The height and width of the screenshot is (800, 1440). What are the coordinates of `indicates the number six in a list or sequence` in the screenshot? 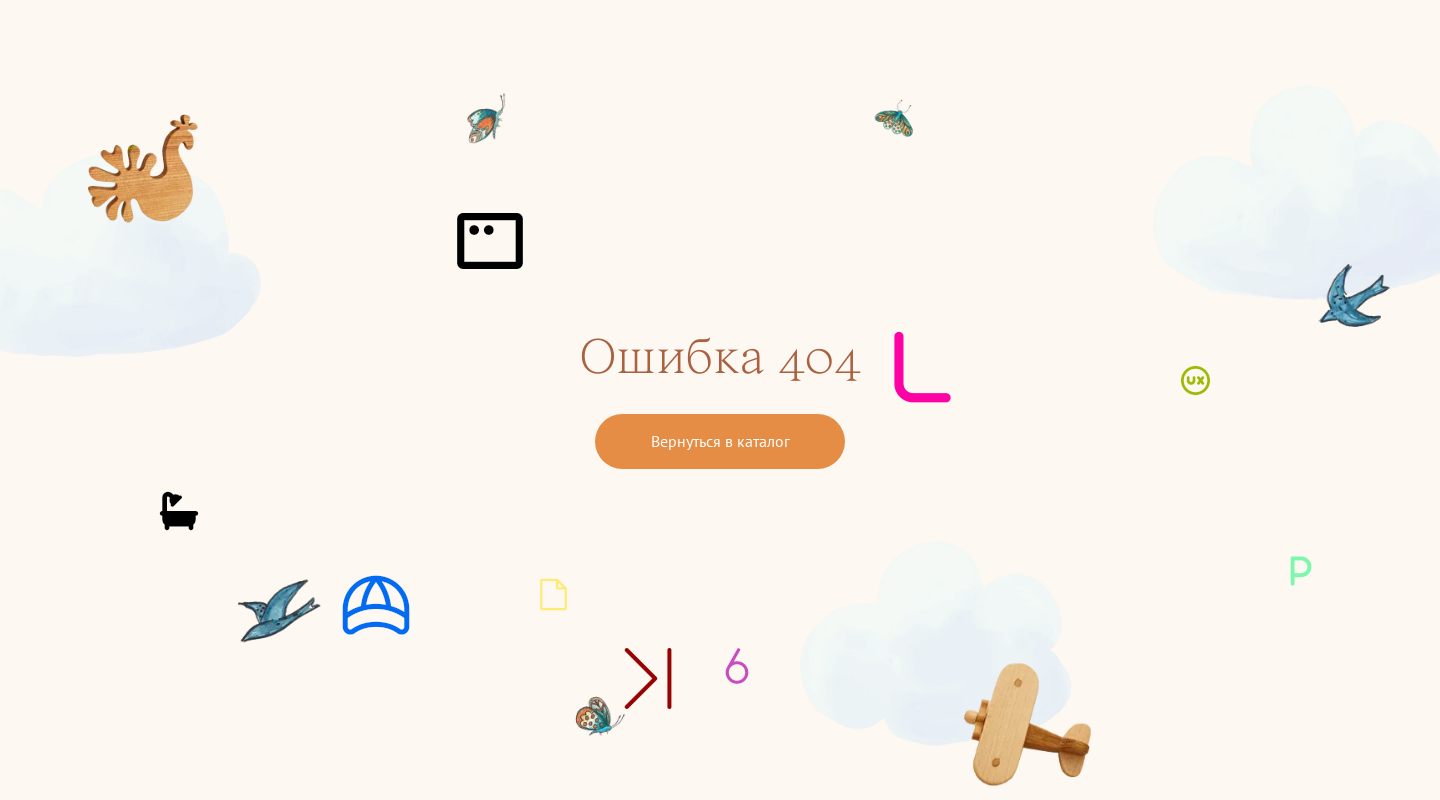 It's located at (737, 666).